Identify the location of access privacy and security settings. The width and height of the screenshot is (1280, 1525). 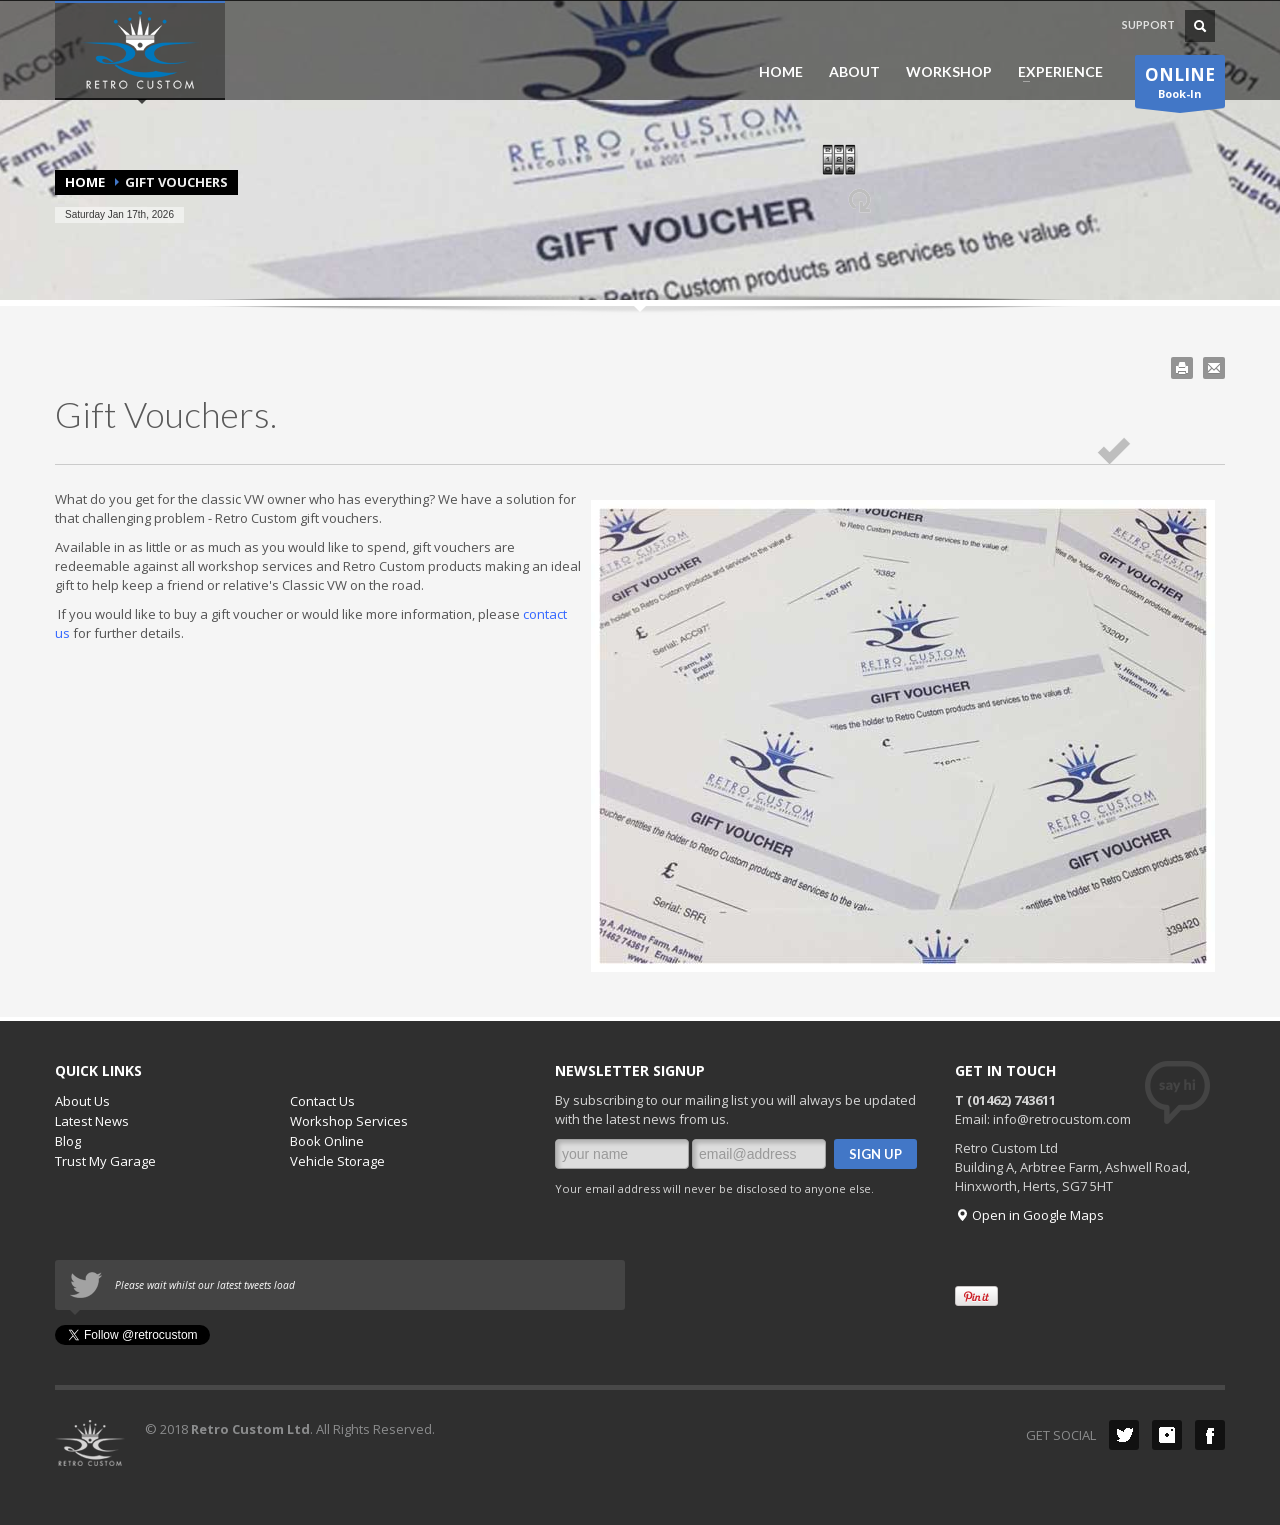
(839, 160).